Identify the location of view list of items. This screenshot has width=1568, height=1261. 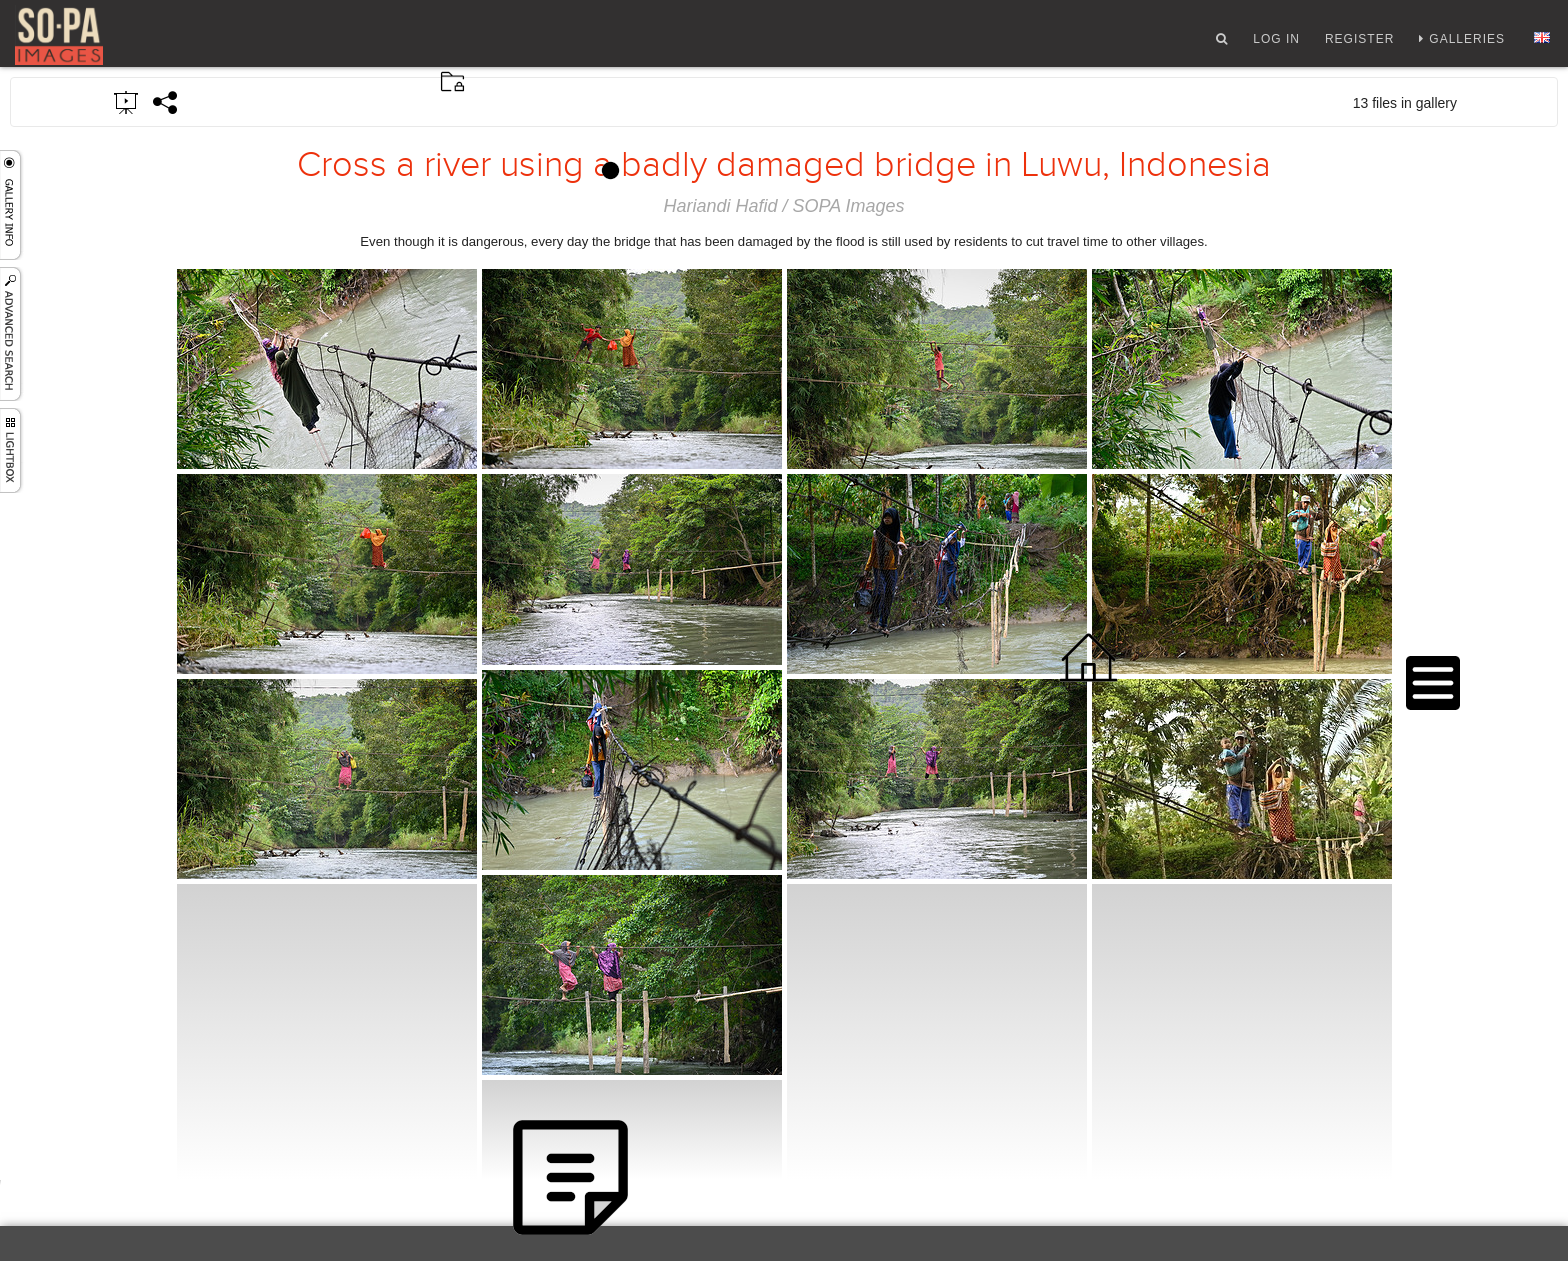
(1433, 683).